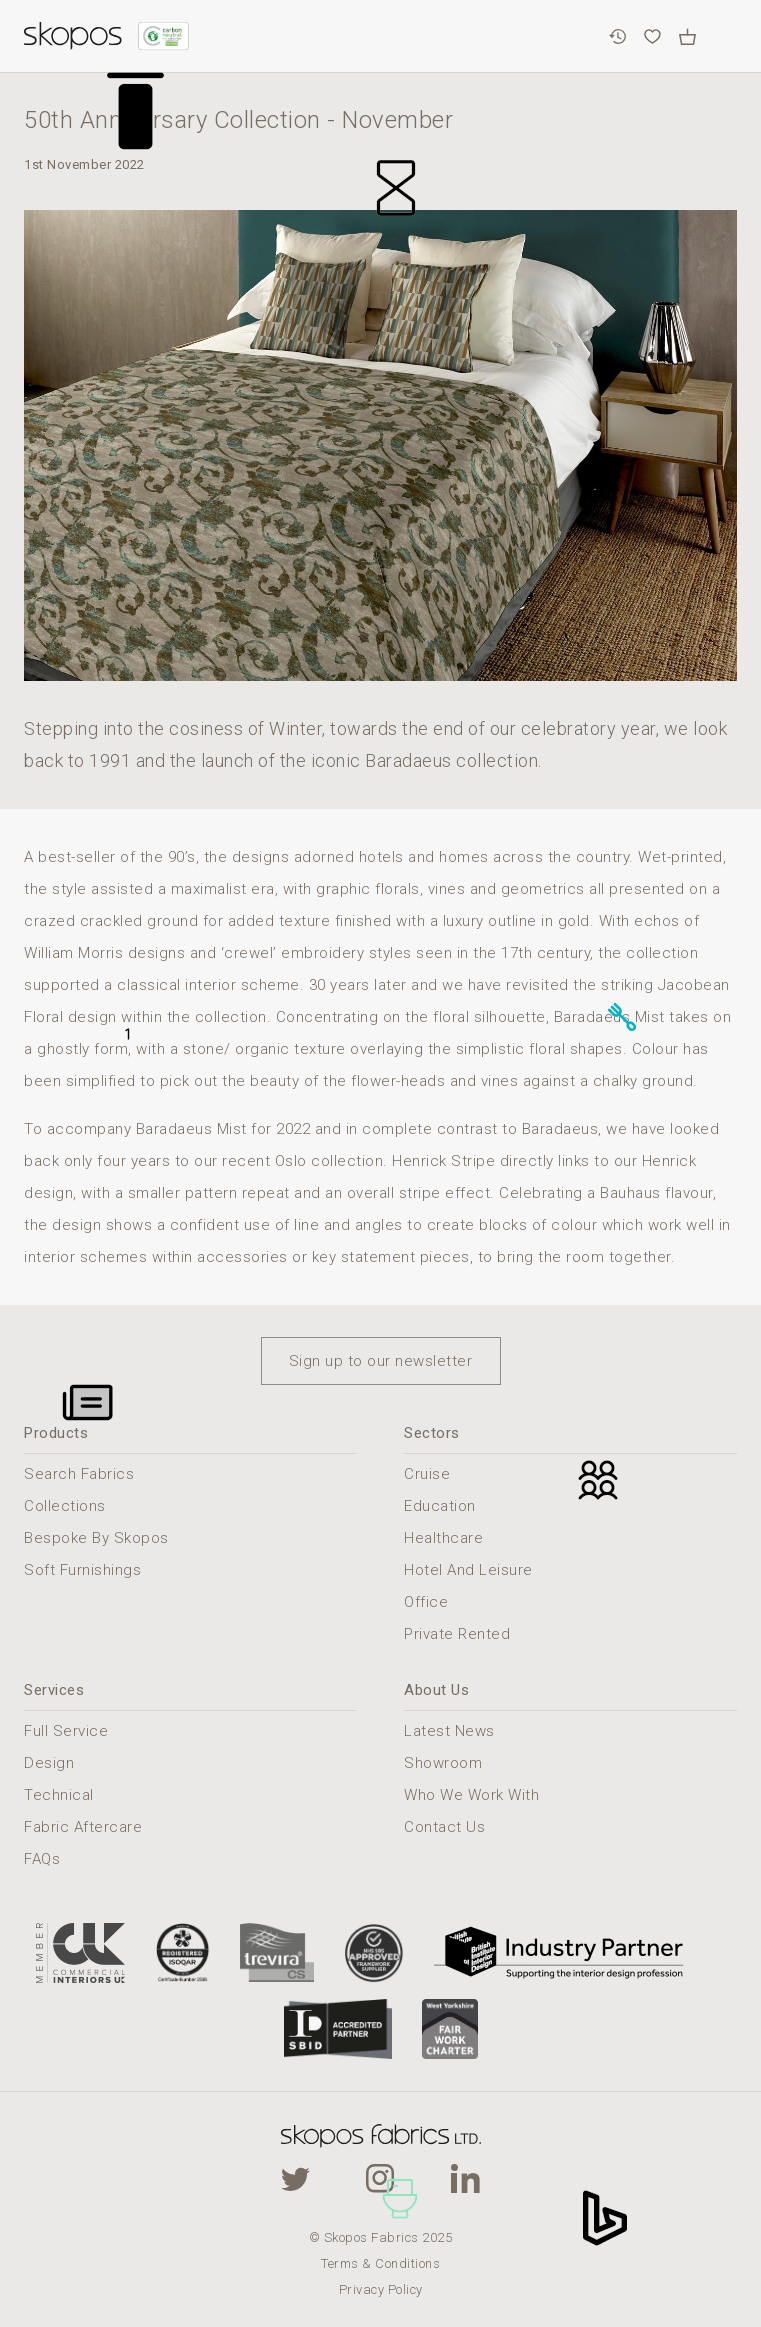  What do you see at coordinates (598, 1480) in the screenshot?
I see `view all team members` at bounding box center [598, 1480].